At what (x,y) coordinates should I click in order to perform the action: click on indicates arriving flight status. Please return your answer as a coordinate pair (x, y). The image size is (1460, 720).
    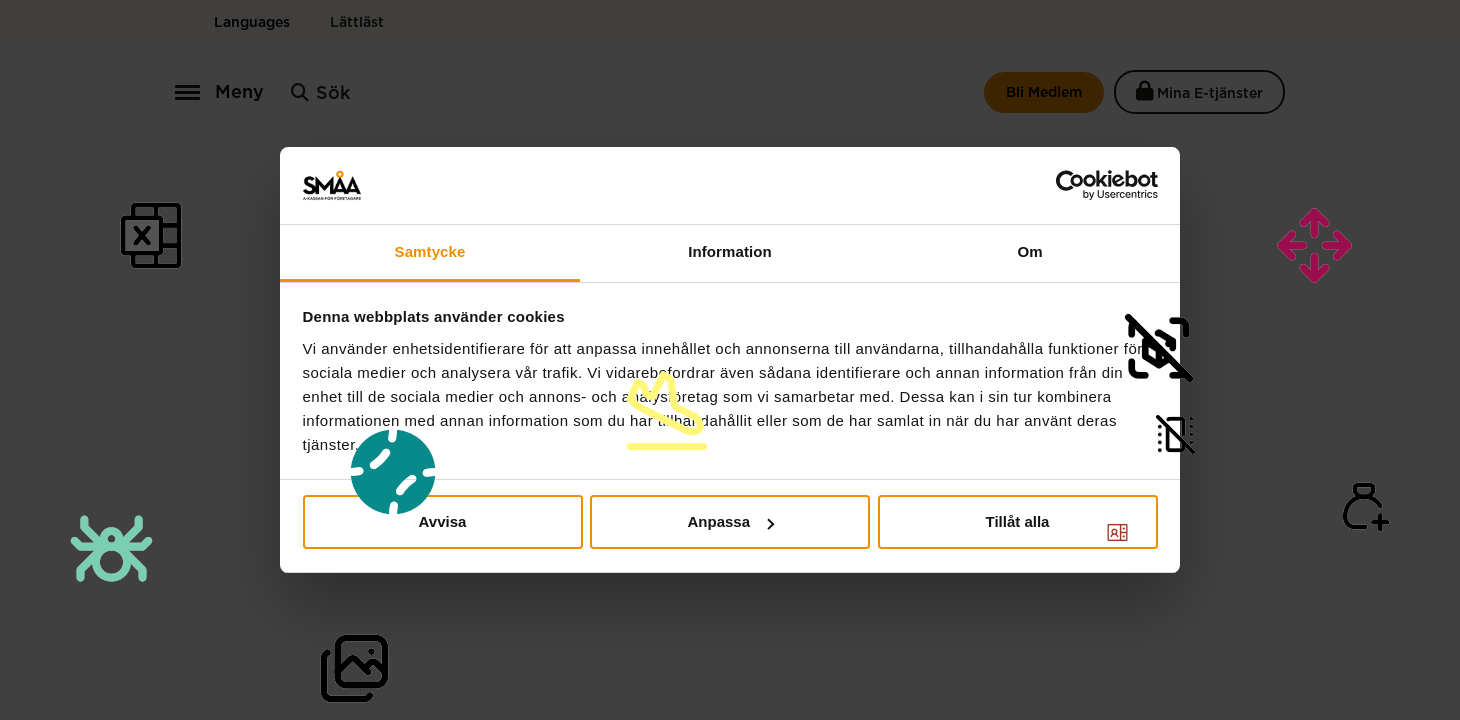
    Looking at the image, I should click on (667, 410).